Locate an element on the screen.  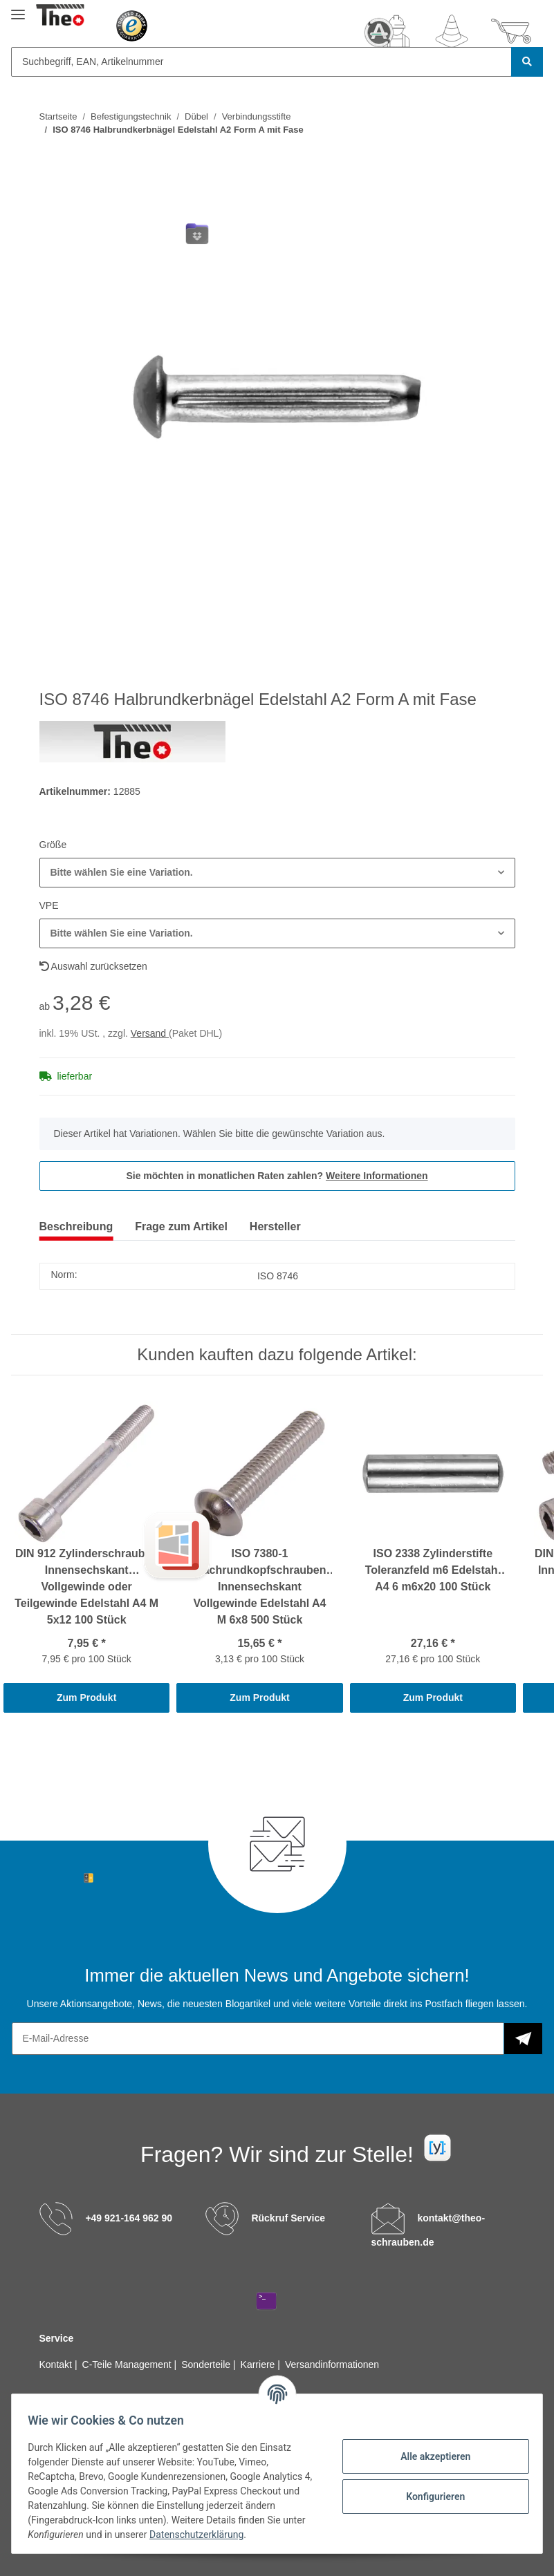
open terminal with root/administrator privileges is located at coordinates (266, 2301).